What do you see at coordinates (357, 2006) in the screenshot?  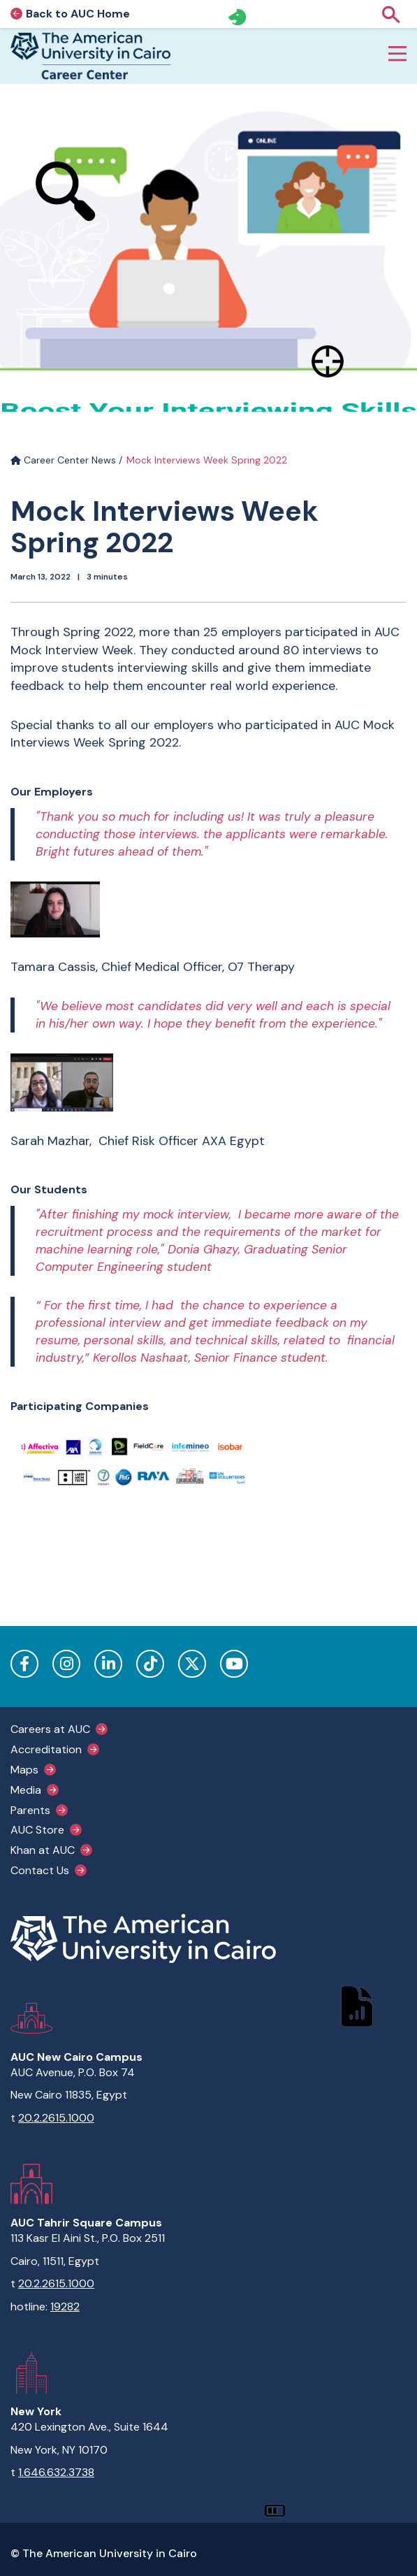 I see `view document analytics or statistics` at bounding box center [357, 2006].